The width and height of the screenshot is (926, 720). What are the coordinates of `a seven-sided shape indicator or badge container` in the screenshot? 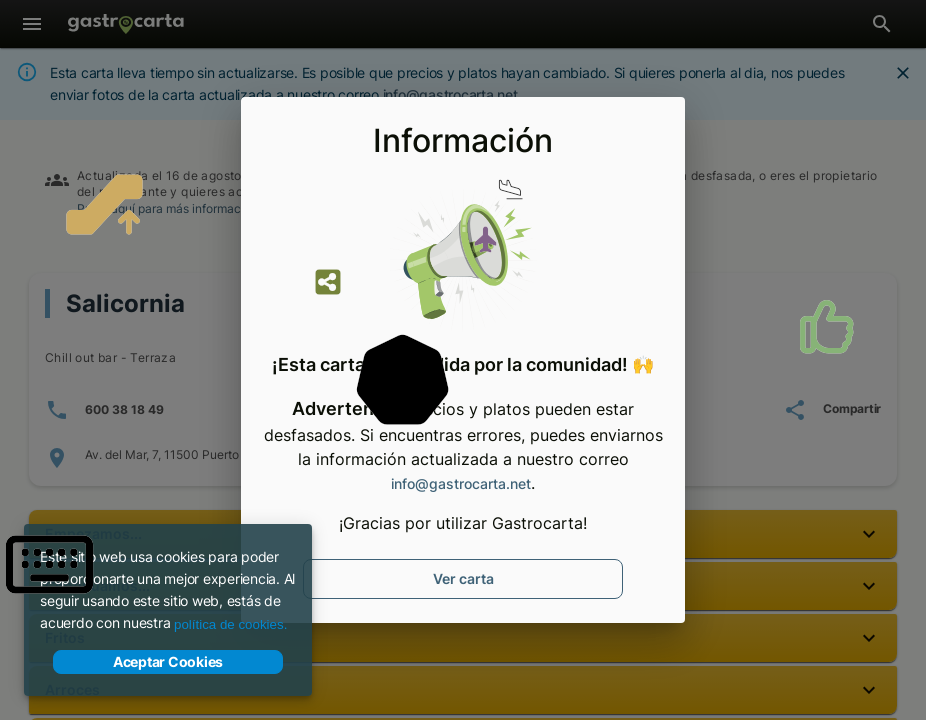 It's located at (402, 382).